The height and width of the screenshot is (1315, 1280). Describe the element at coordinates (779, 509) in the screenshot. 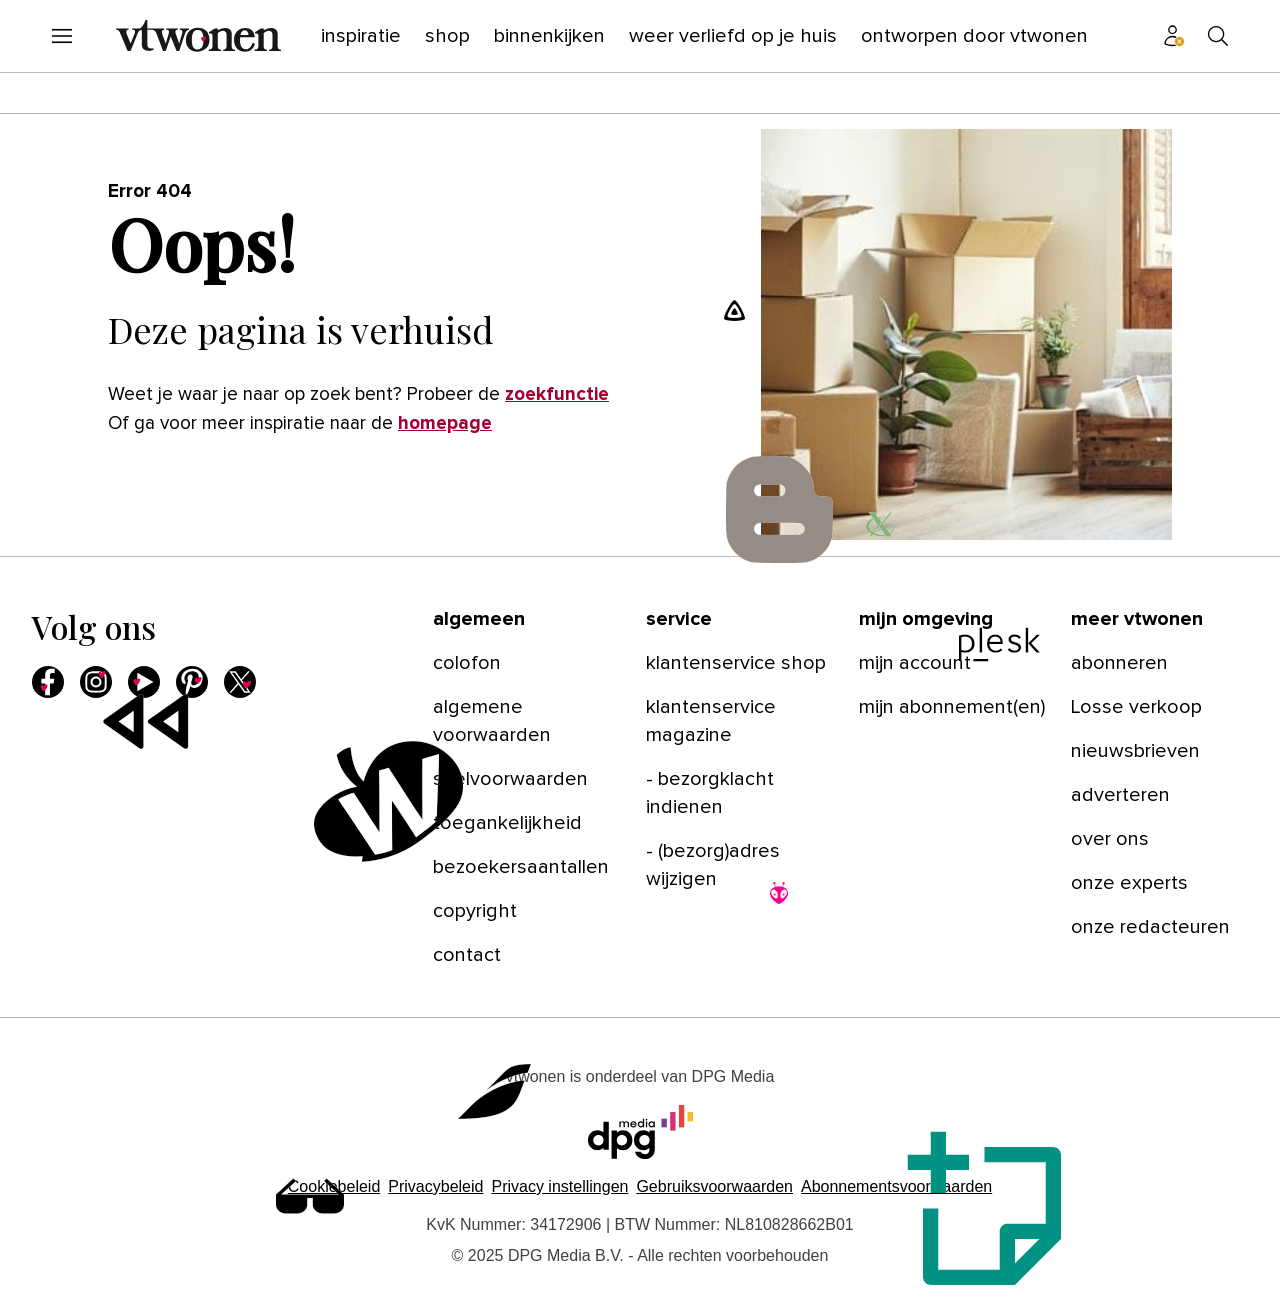

I see `open blogger app` at that location.